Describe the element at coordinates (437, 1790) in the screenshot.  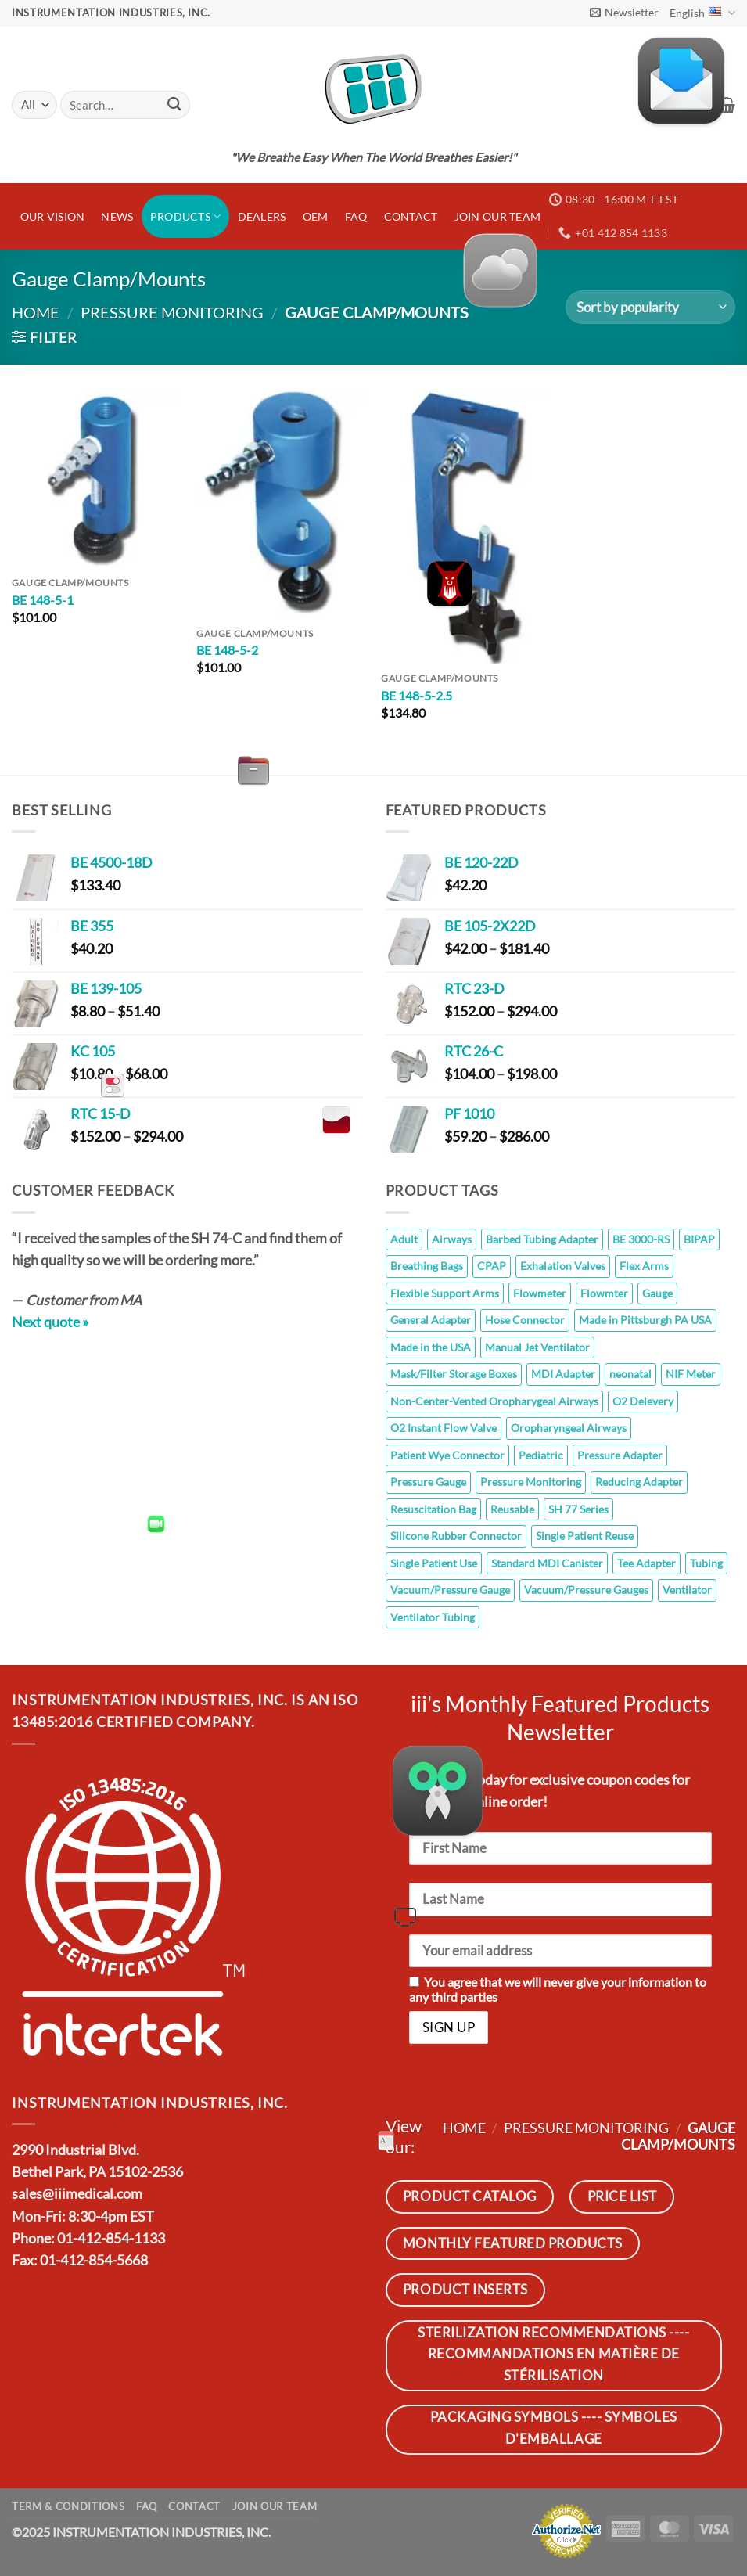
I see `open copyq clipboard manager` at that location.